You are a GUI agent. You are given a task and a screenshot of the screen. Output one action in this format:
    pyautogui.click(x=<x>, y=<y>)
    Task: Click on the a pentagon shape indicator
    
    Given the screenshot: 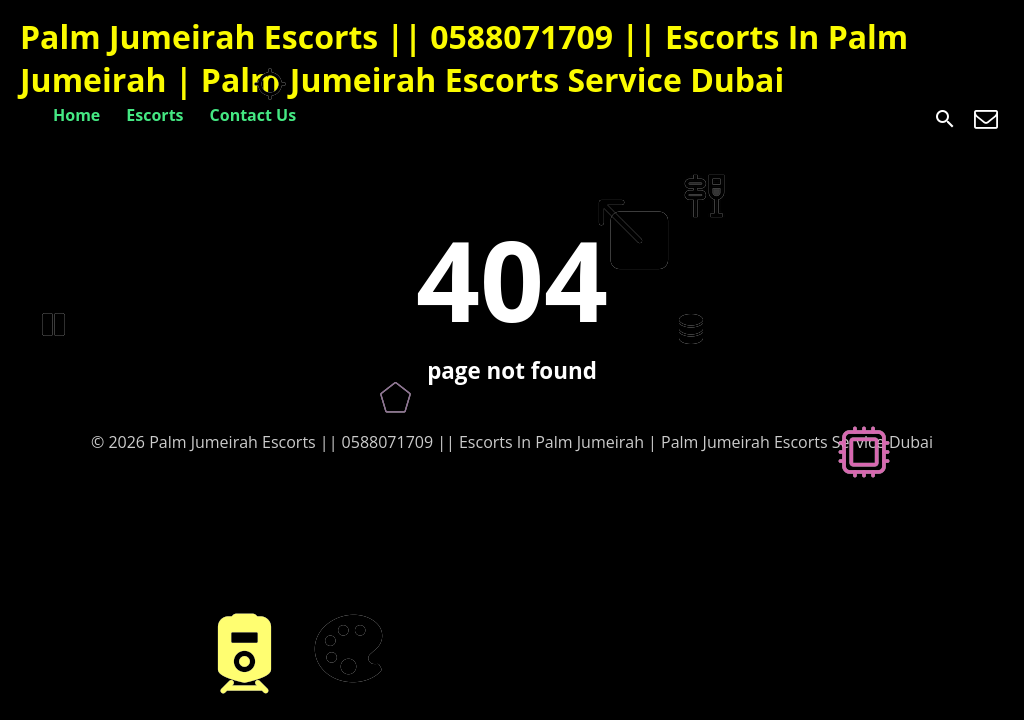 What is the action you would take?
    pyautogui.click(x=395, y=398)
    